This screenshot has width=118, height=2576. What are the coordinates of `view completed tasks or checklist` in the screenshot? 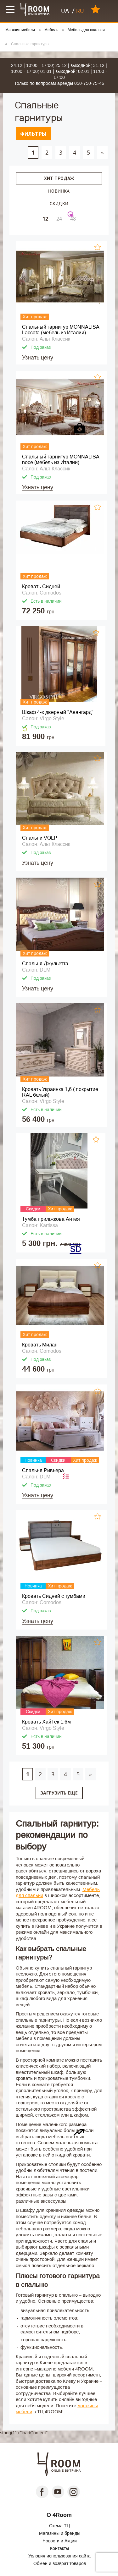 It's located at (66, 1476).